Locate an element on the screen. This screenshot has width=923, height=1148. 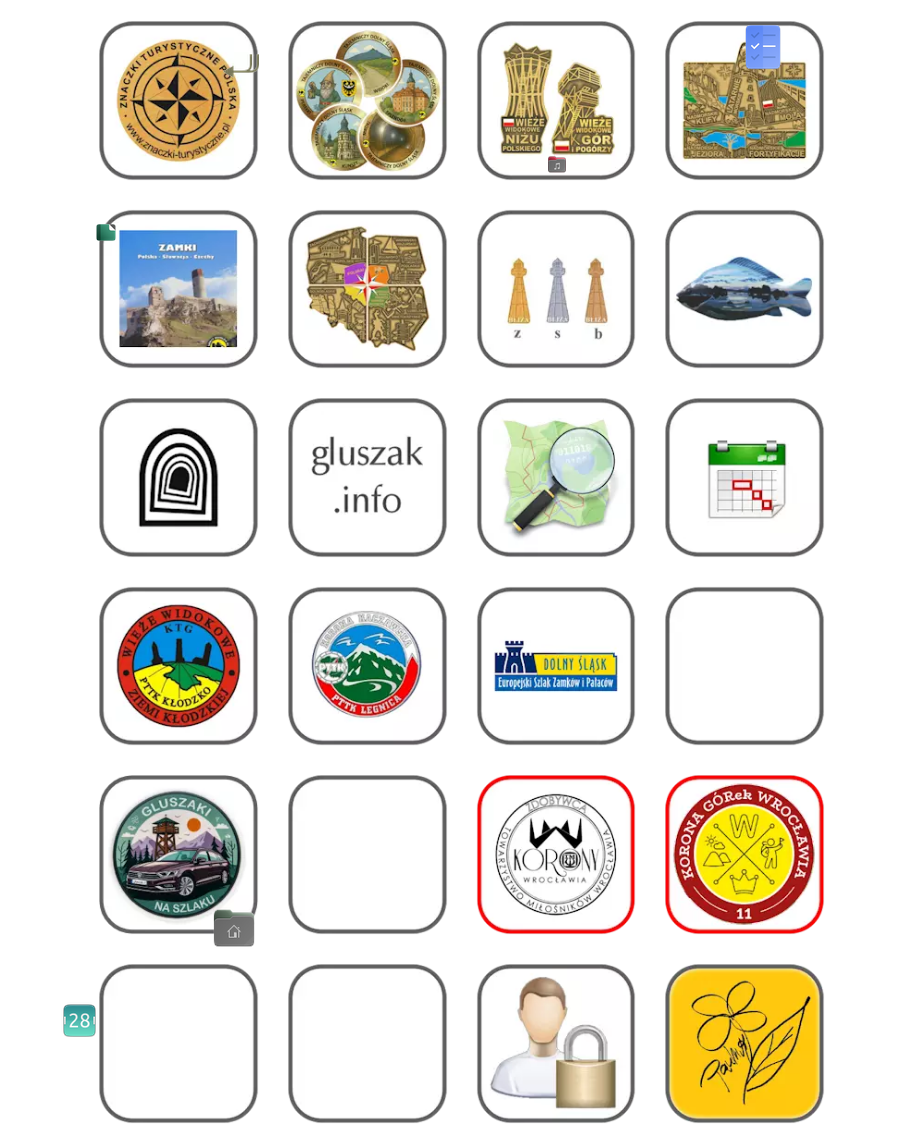
change desktop wallpaper settings is located at coordinates (106, 232).